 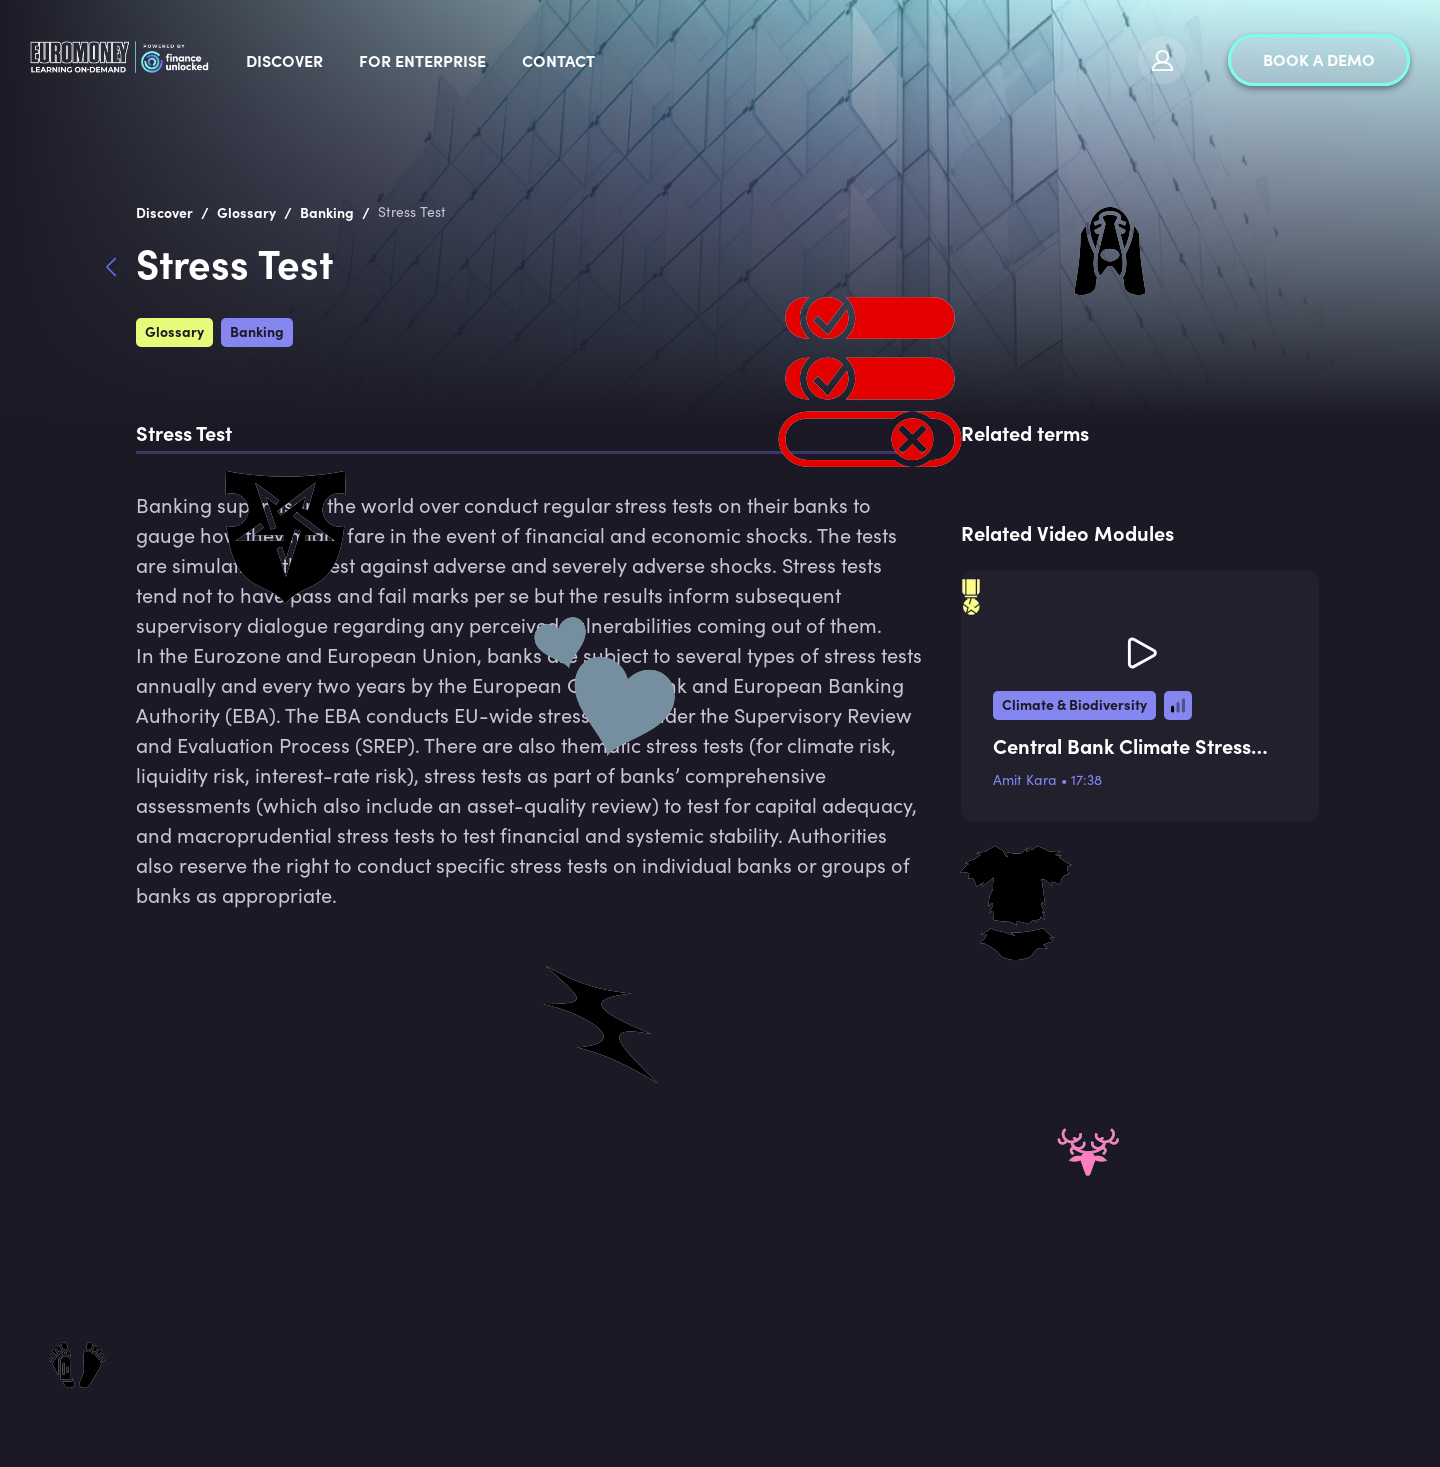 What do you see at coordinates (600, 1024) in the screenshot?
I see `indicates damage or injury status` at bounding box center [600, 1024].